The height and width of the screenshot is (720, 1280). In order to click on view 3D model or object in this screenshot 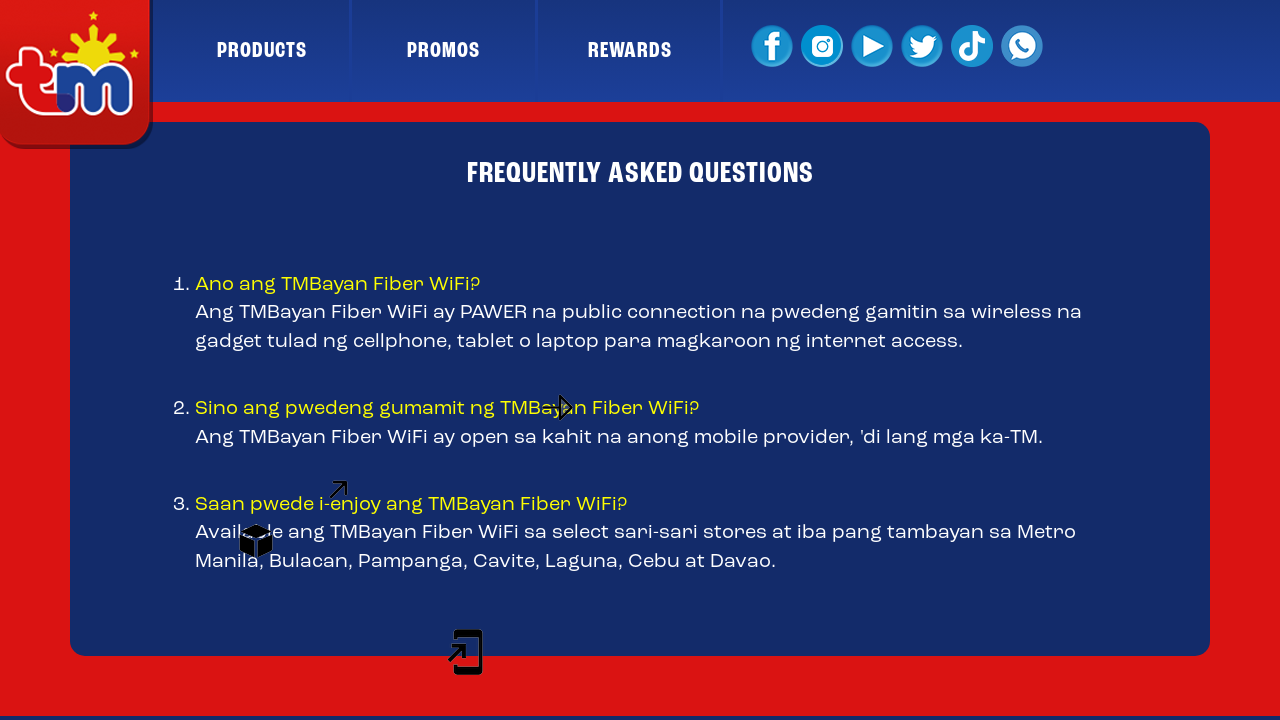, I will do `click(256, 541)`.